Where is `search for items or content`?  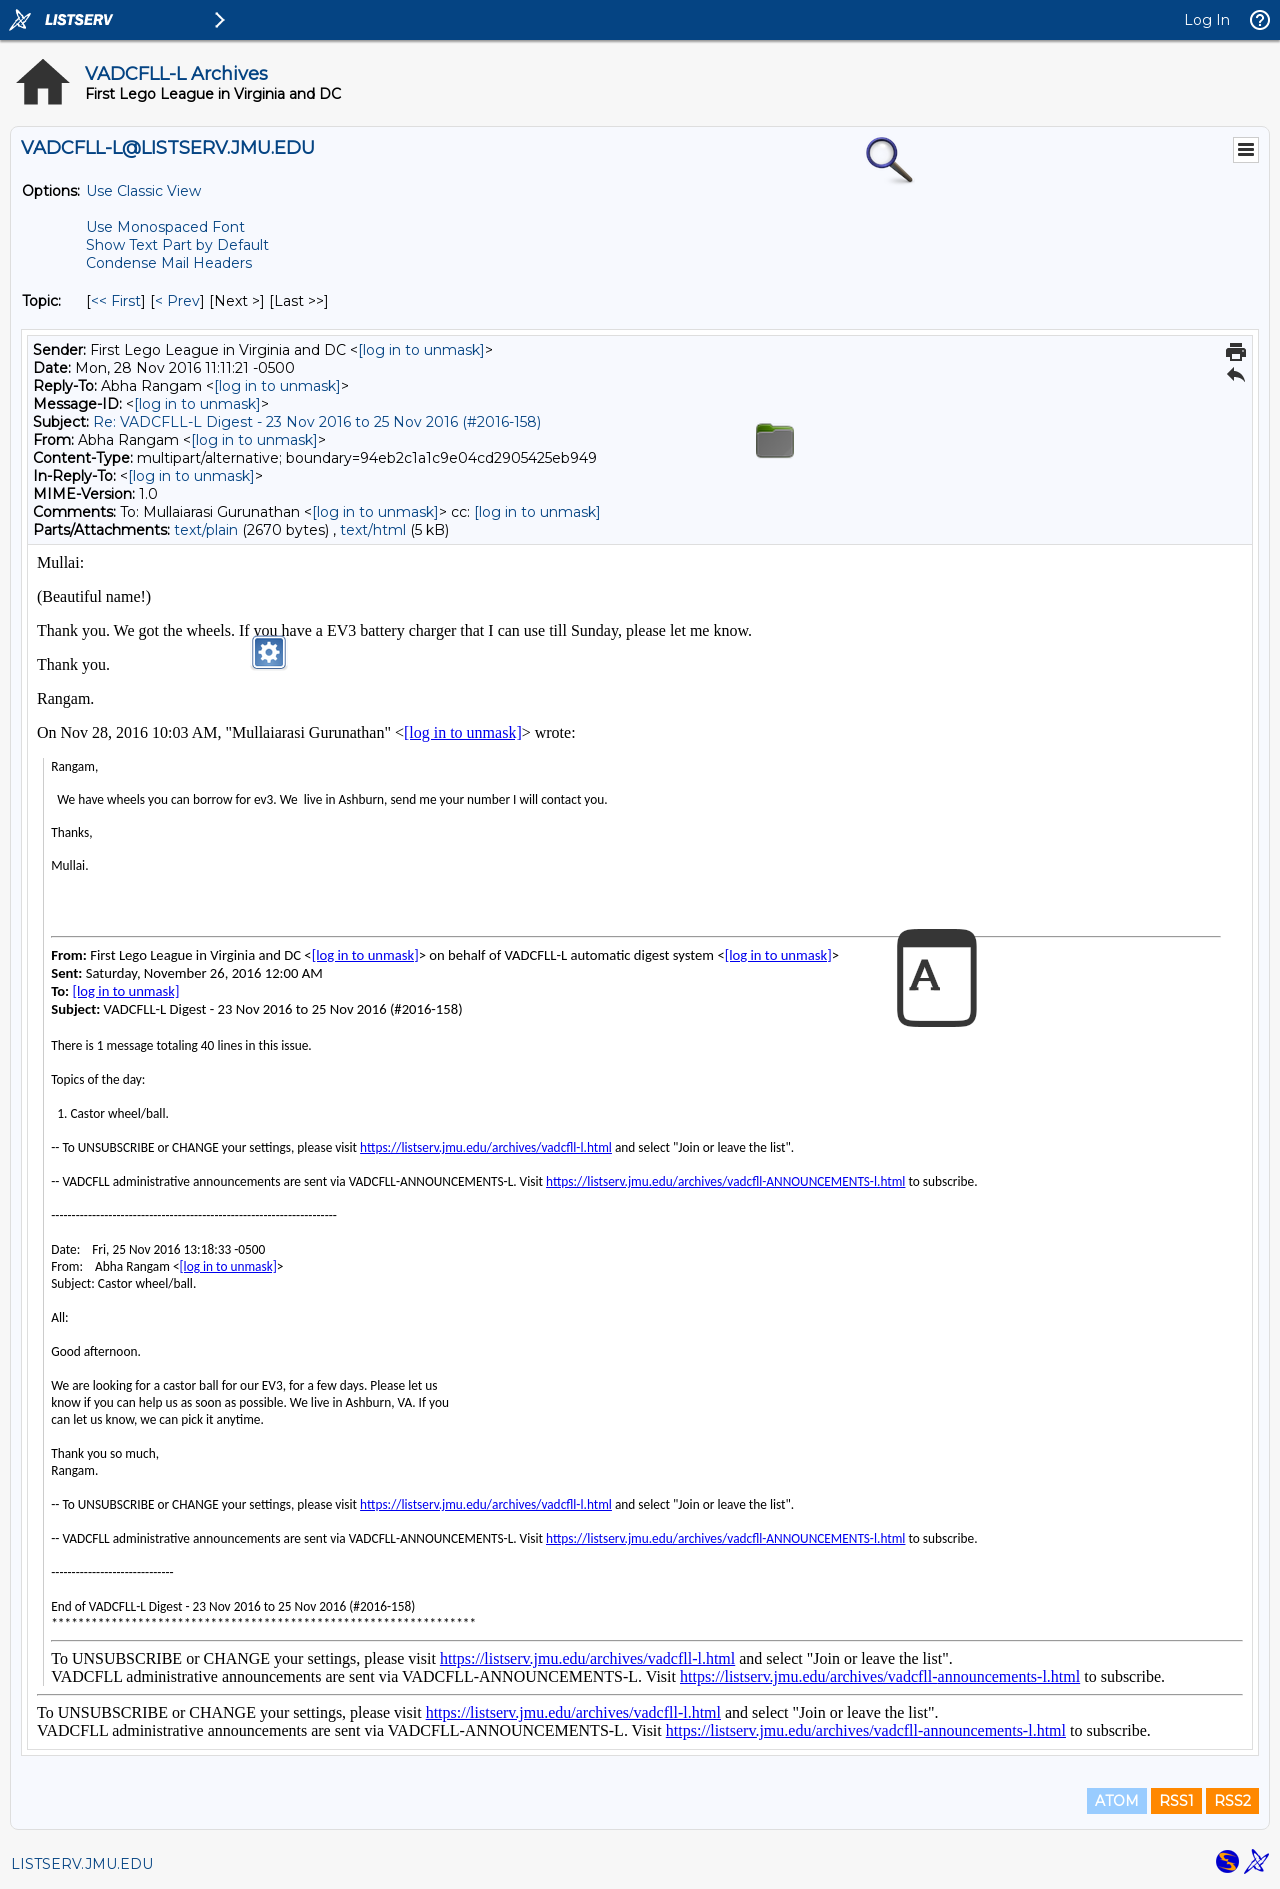 search for items or content is located at coordinates (889, 160).